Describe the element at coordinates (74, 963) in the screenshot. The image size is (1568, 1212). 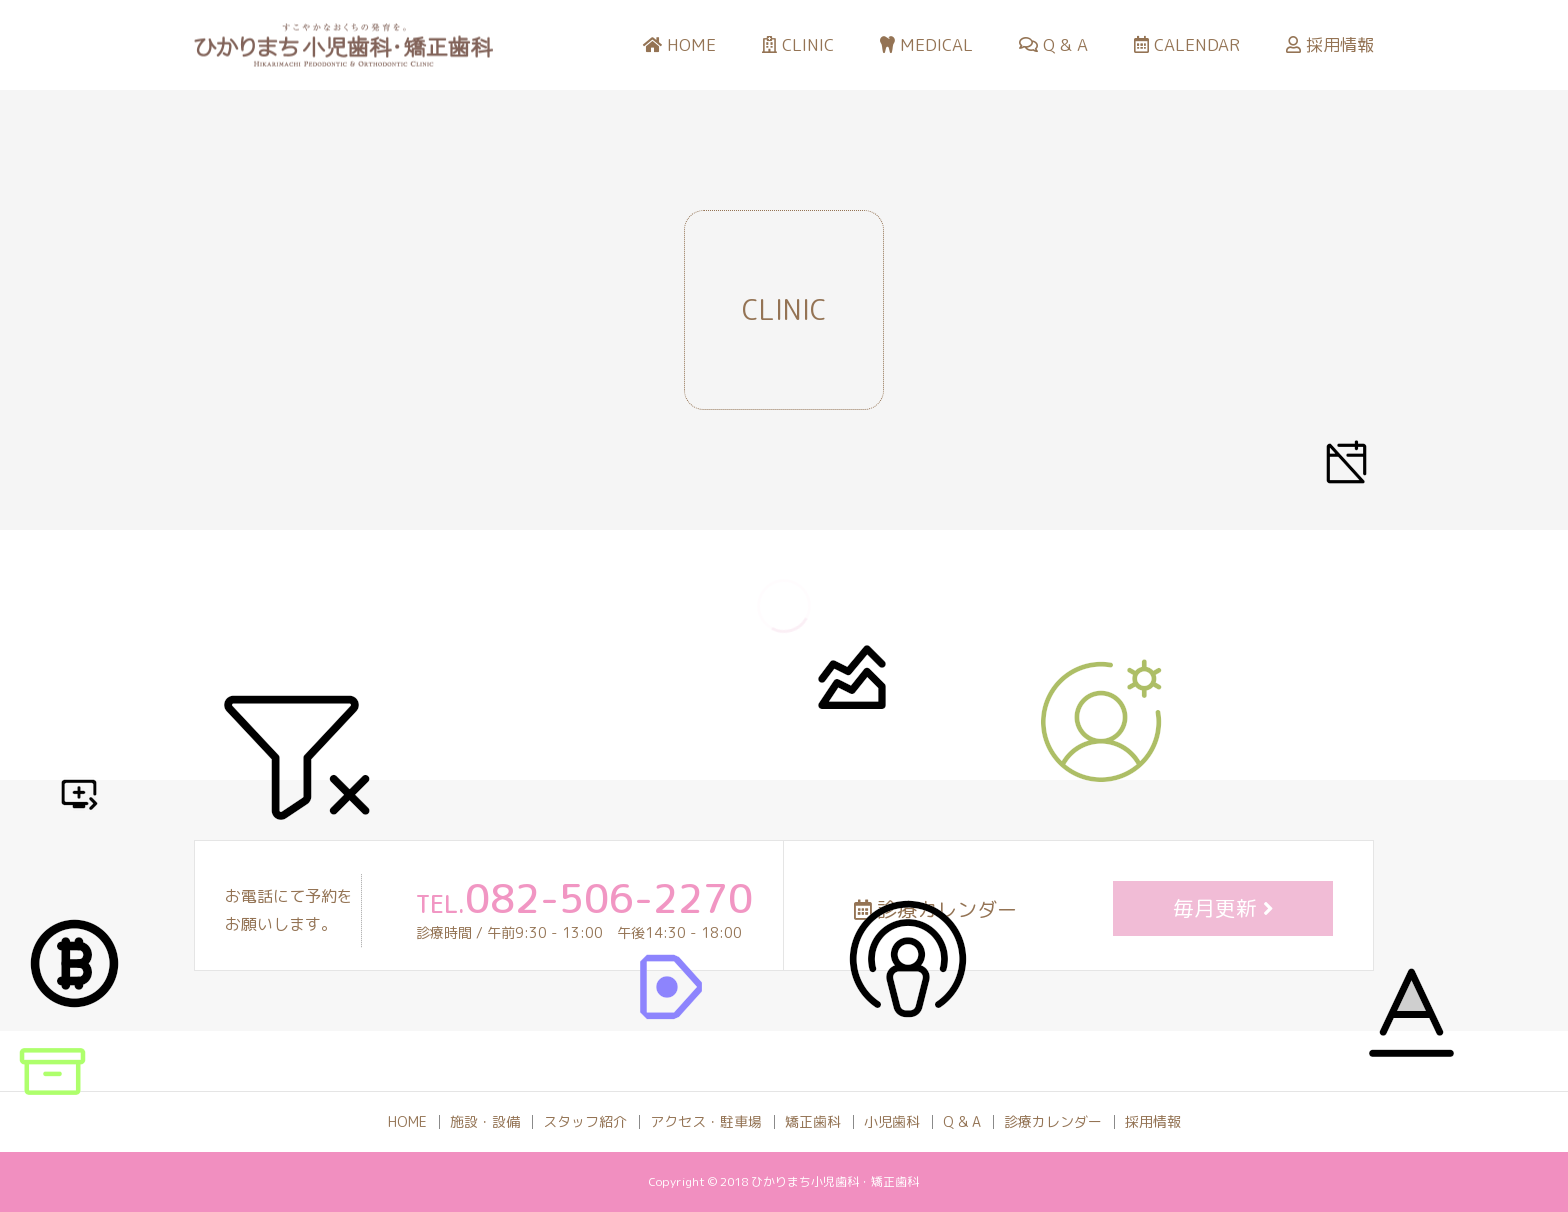
I see `view bitcoin balance or wallet` at that location.